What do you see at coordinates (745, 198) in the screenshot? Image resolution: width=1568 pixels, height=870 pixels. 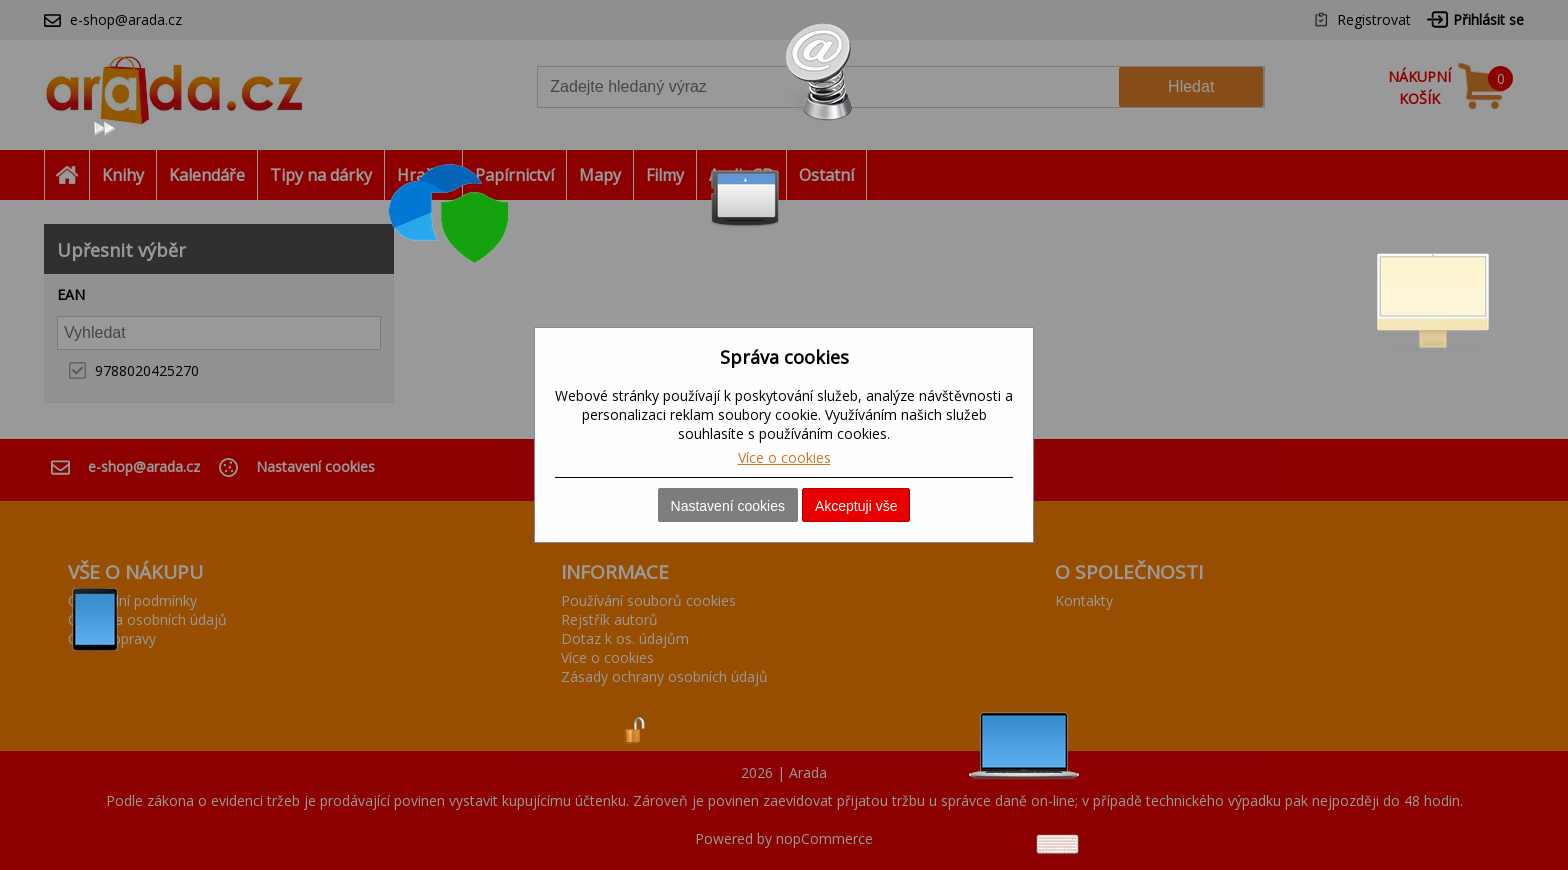 I see `open adobe xd application` at bounding box center [745, 198].